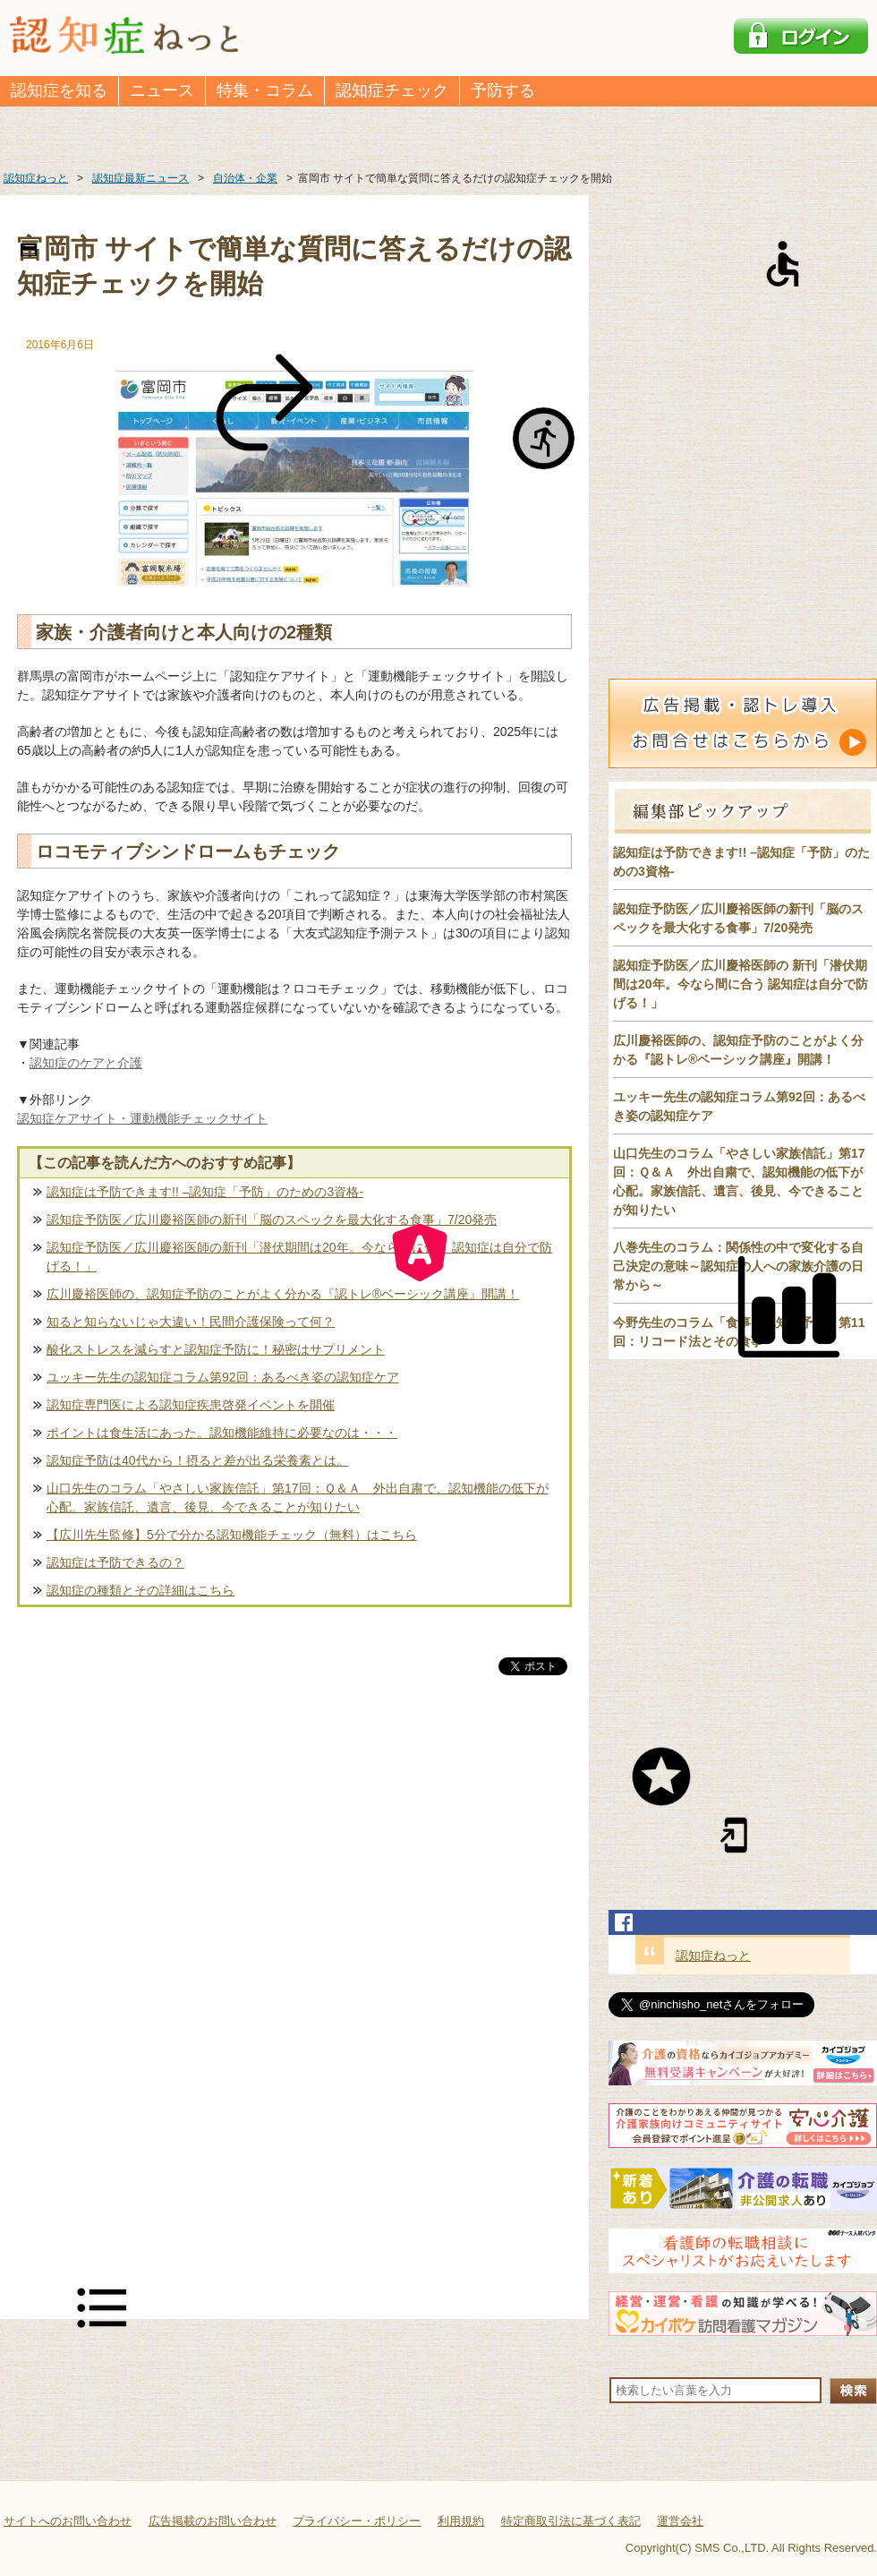  Describe the element at coordinates (420, 1253) in the screenshot. I see `angular framework logo` at that location.